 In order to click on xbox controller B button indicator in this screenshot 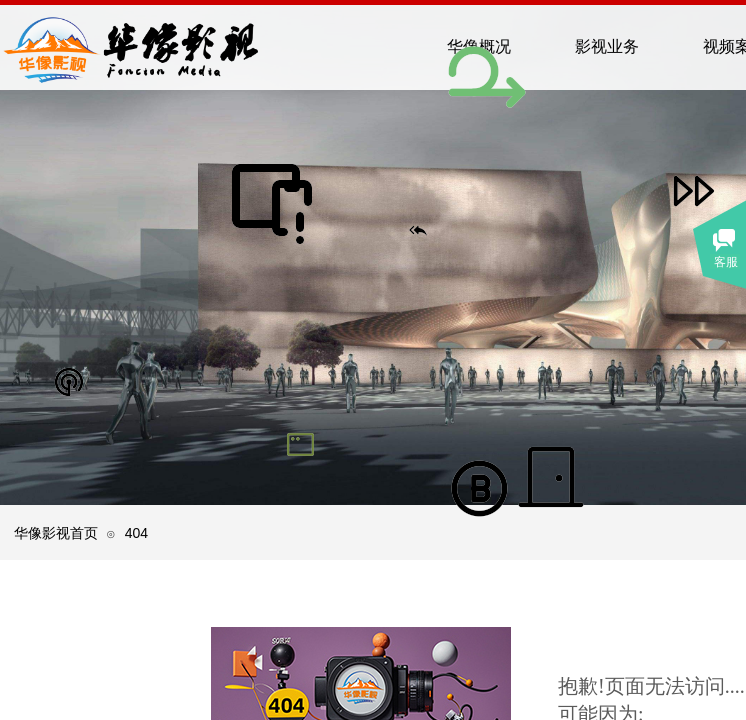, I will do `click(479, 488)`.